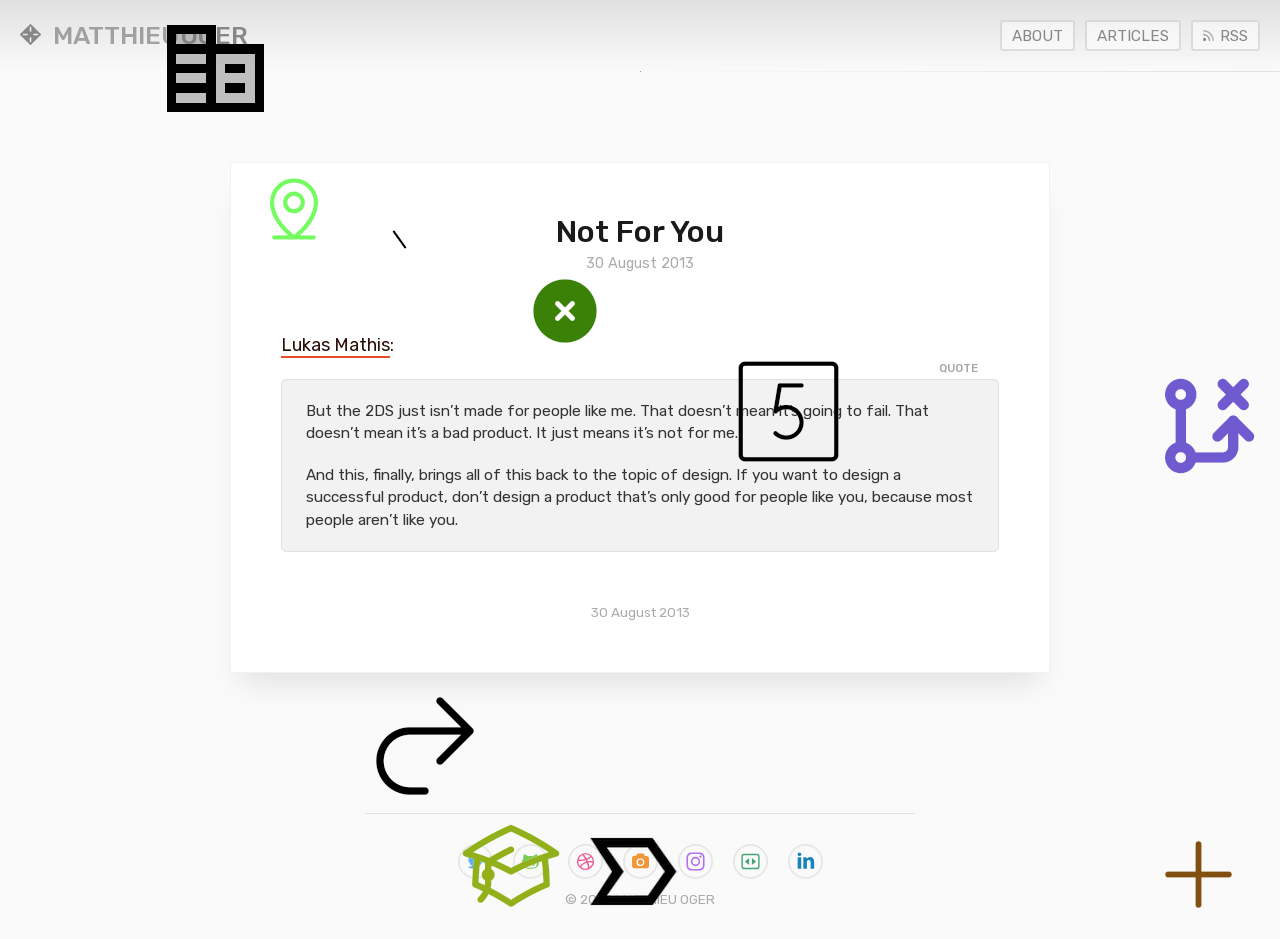 This screenshot has height=939, width=1280. Describe the element at coordinates (788, 411) in the screenshot. I see `select or navigate to item number five` at that location.